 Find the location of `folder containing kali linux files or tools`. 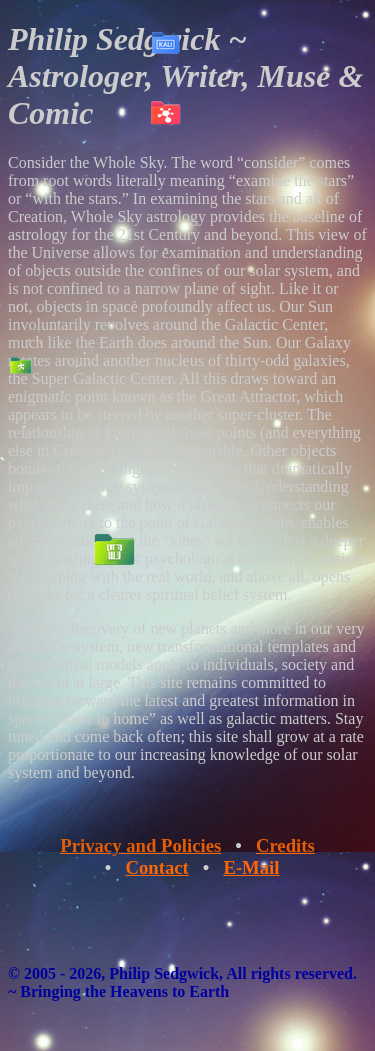

folder containing kali linux files or tools is located at coordinates (165, 43).